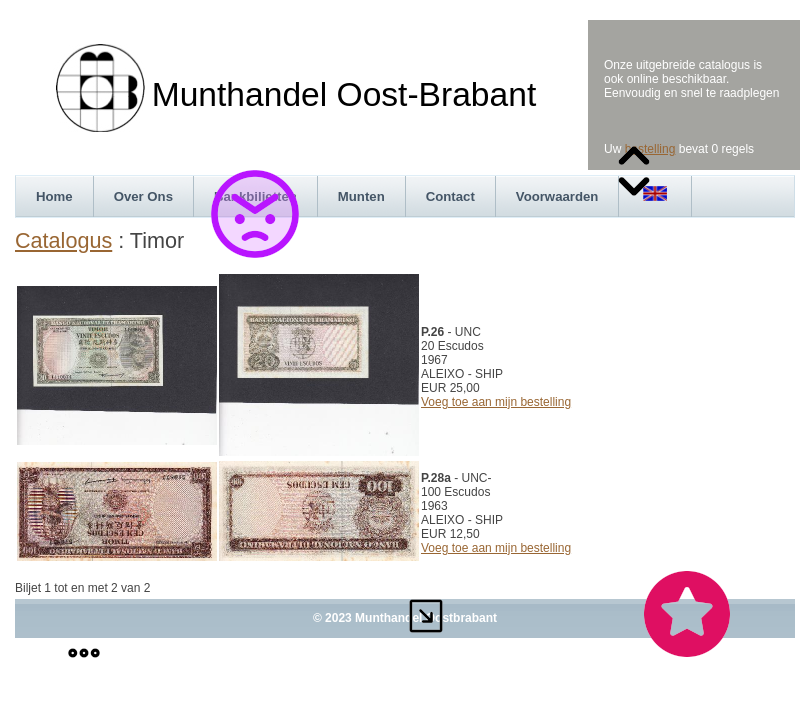 Image resolution: width=810 pixels, height=720 pixels. Describe the element at coordinates (84, 653) in the screenshot. I see `open more options menu` at that location.